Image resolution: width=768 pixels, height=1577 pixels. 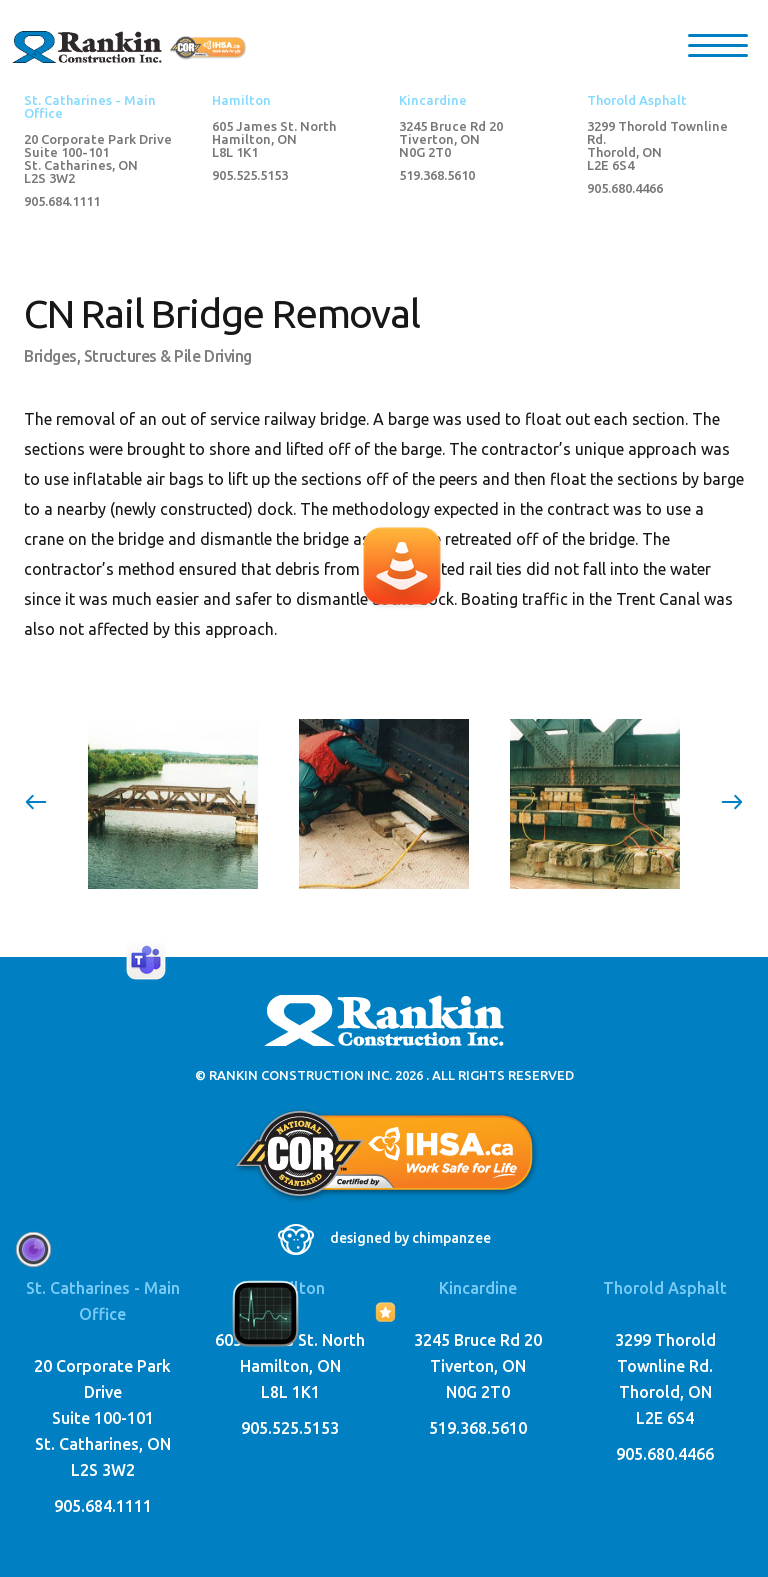 I want to click on view featured applications, so click(x=385, y=1312).